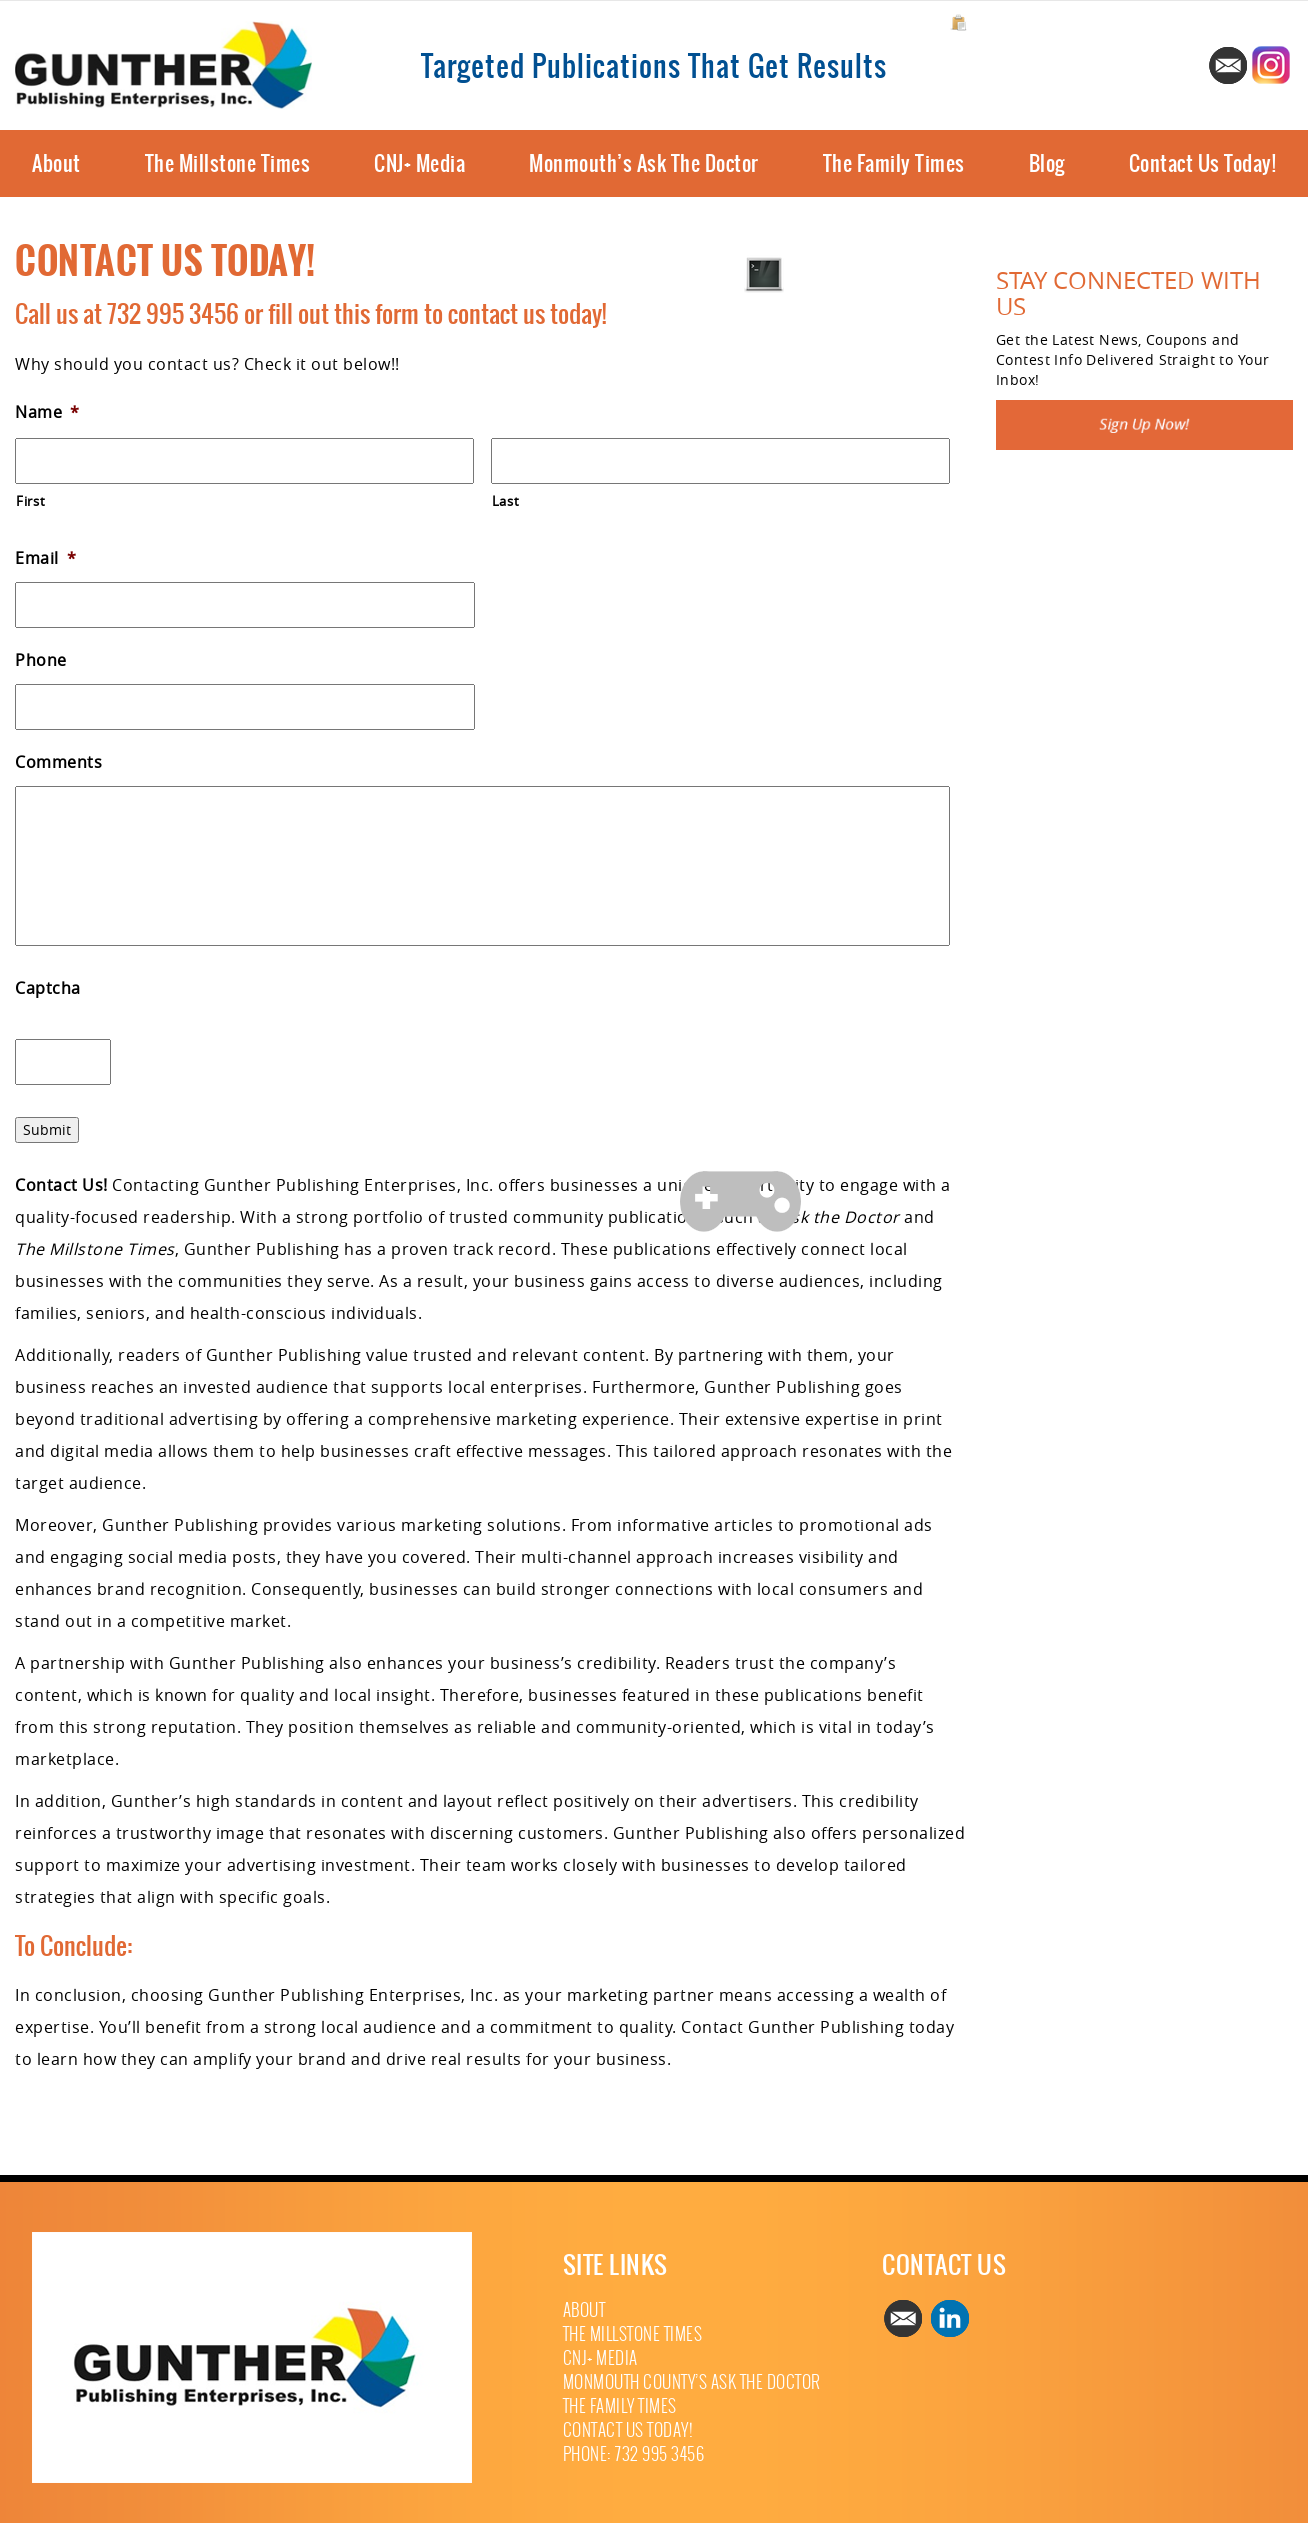 The image size is (1308, 2523). Describe the element at coordinates (764, 273) in the screenshot. I see `open the terminal application` at that location.